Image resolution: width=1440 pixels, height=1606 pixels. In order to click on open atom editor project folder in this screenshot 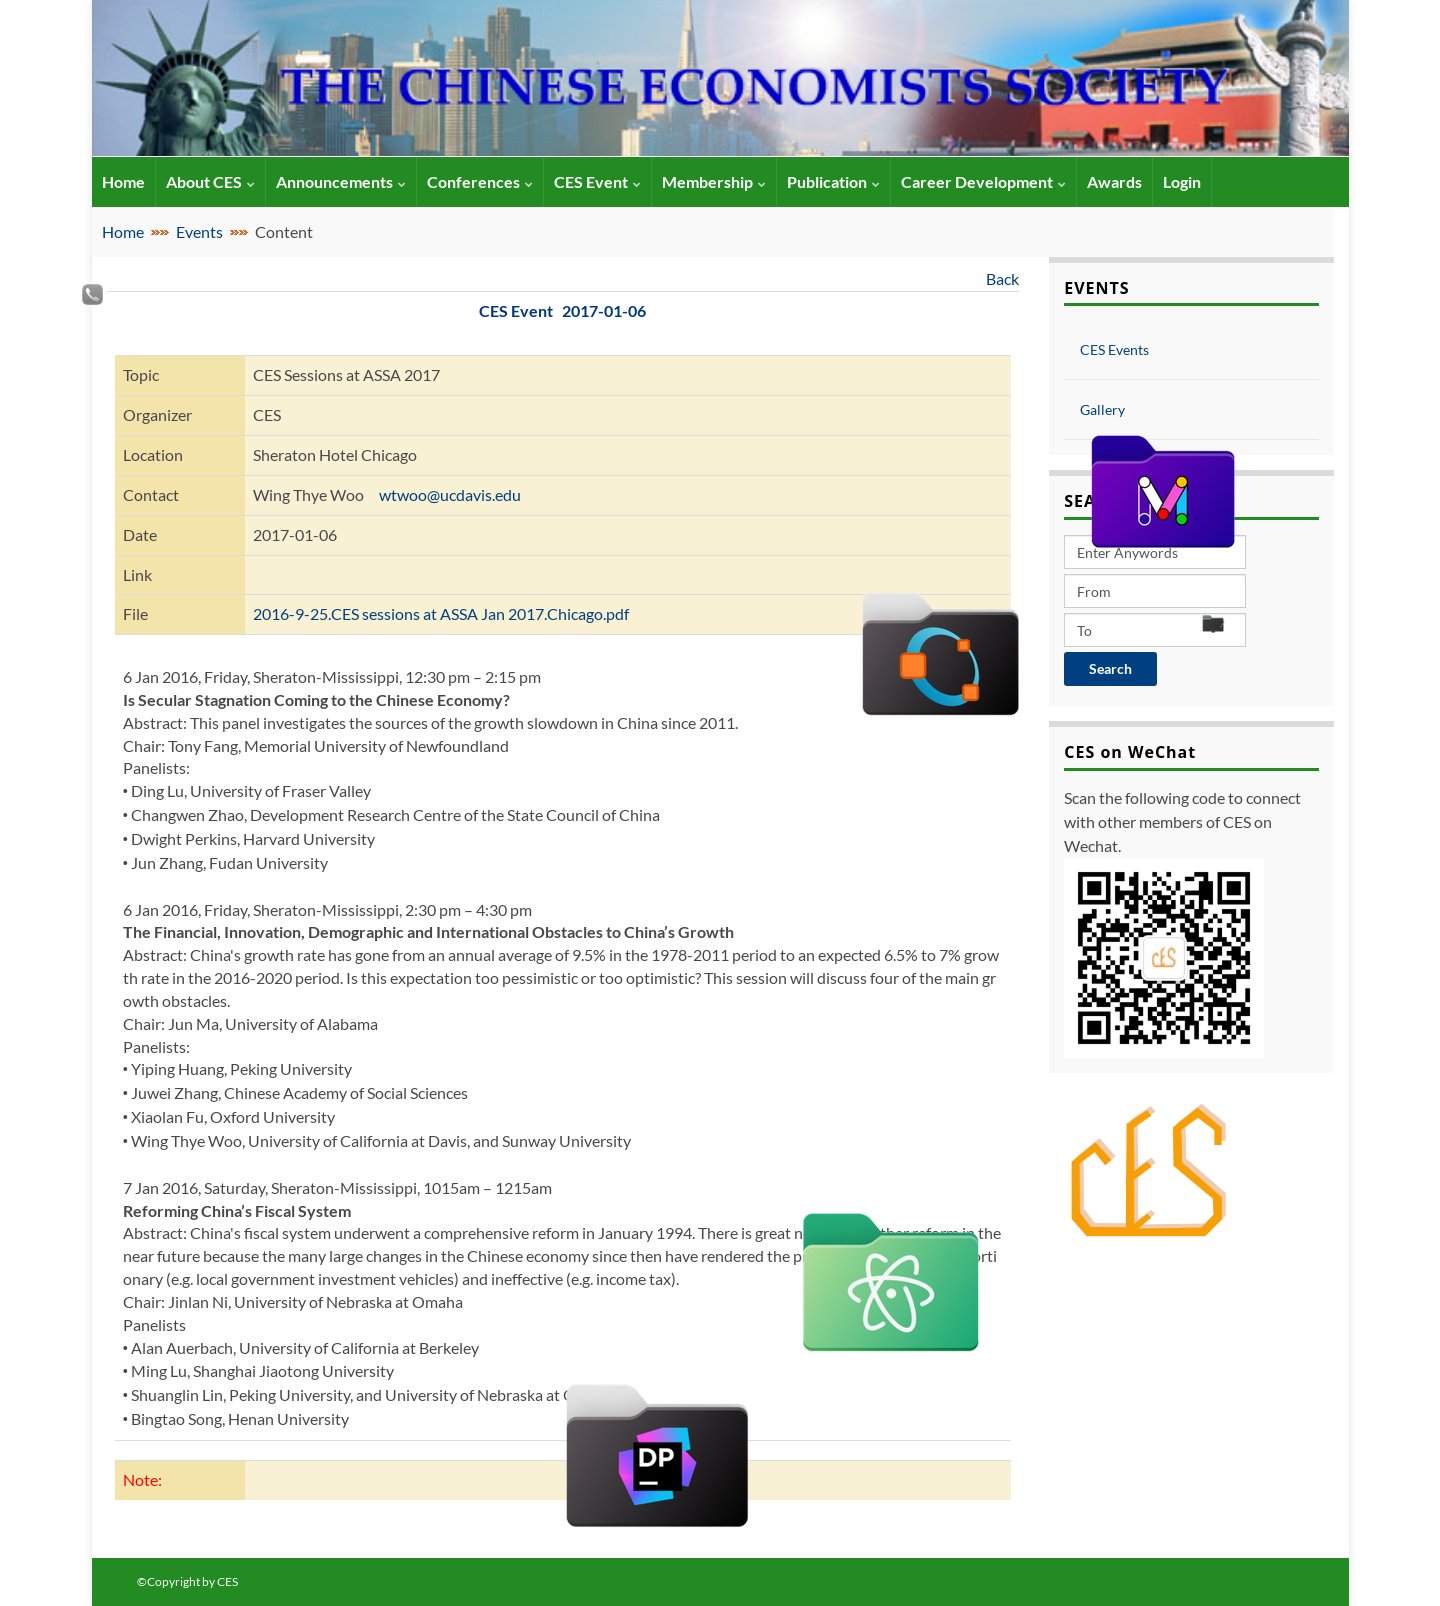, I will do `click(890, 1287)`.